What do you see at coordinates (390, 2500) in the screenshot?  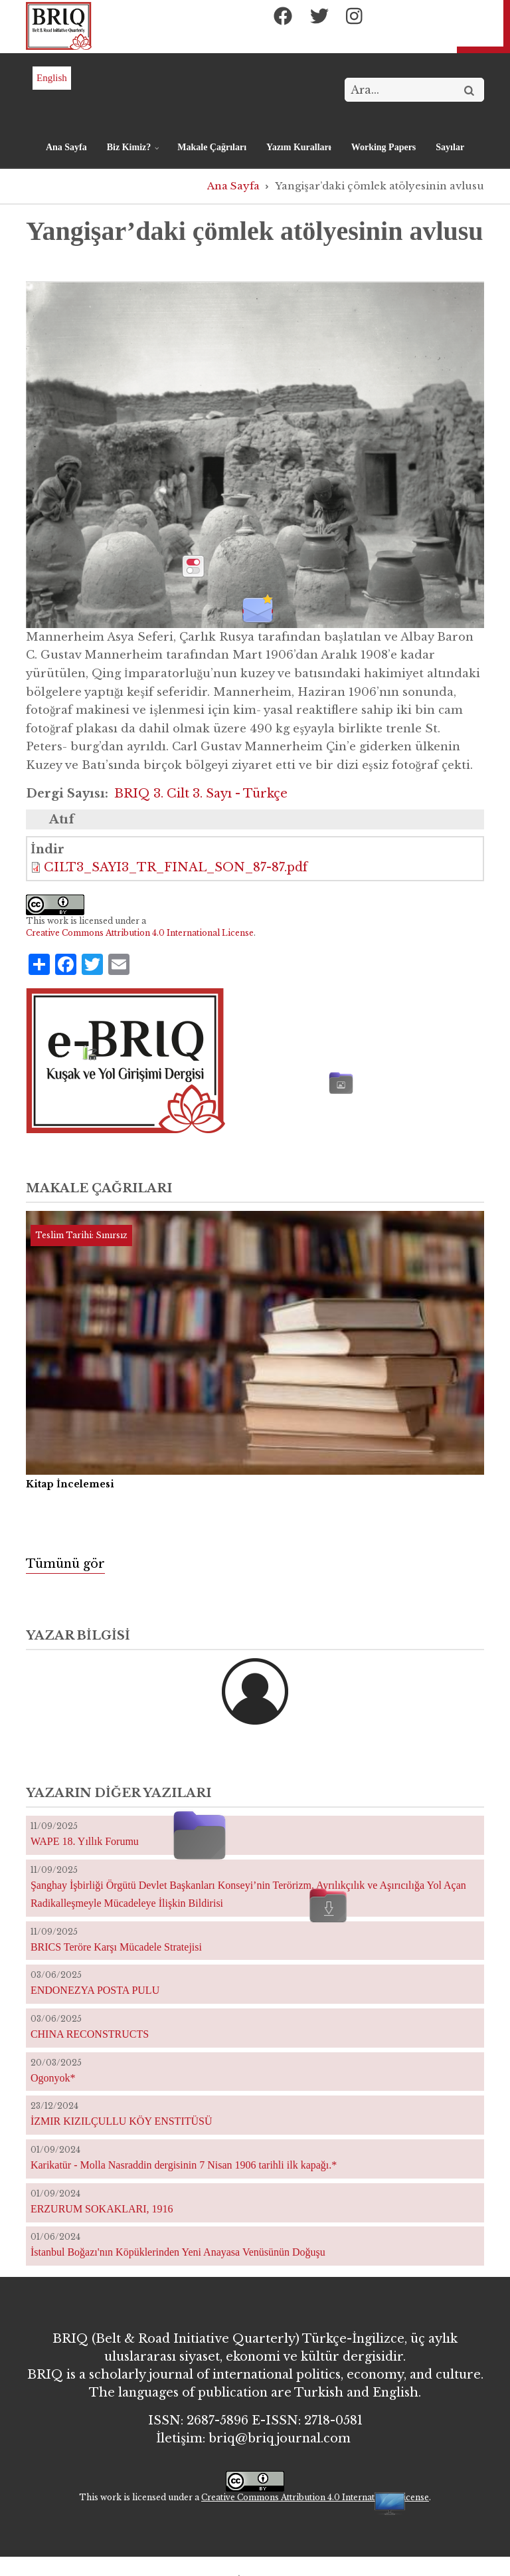 I see `display settings for connected monitor` at bounding box center [390, 2500].